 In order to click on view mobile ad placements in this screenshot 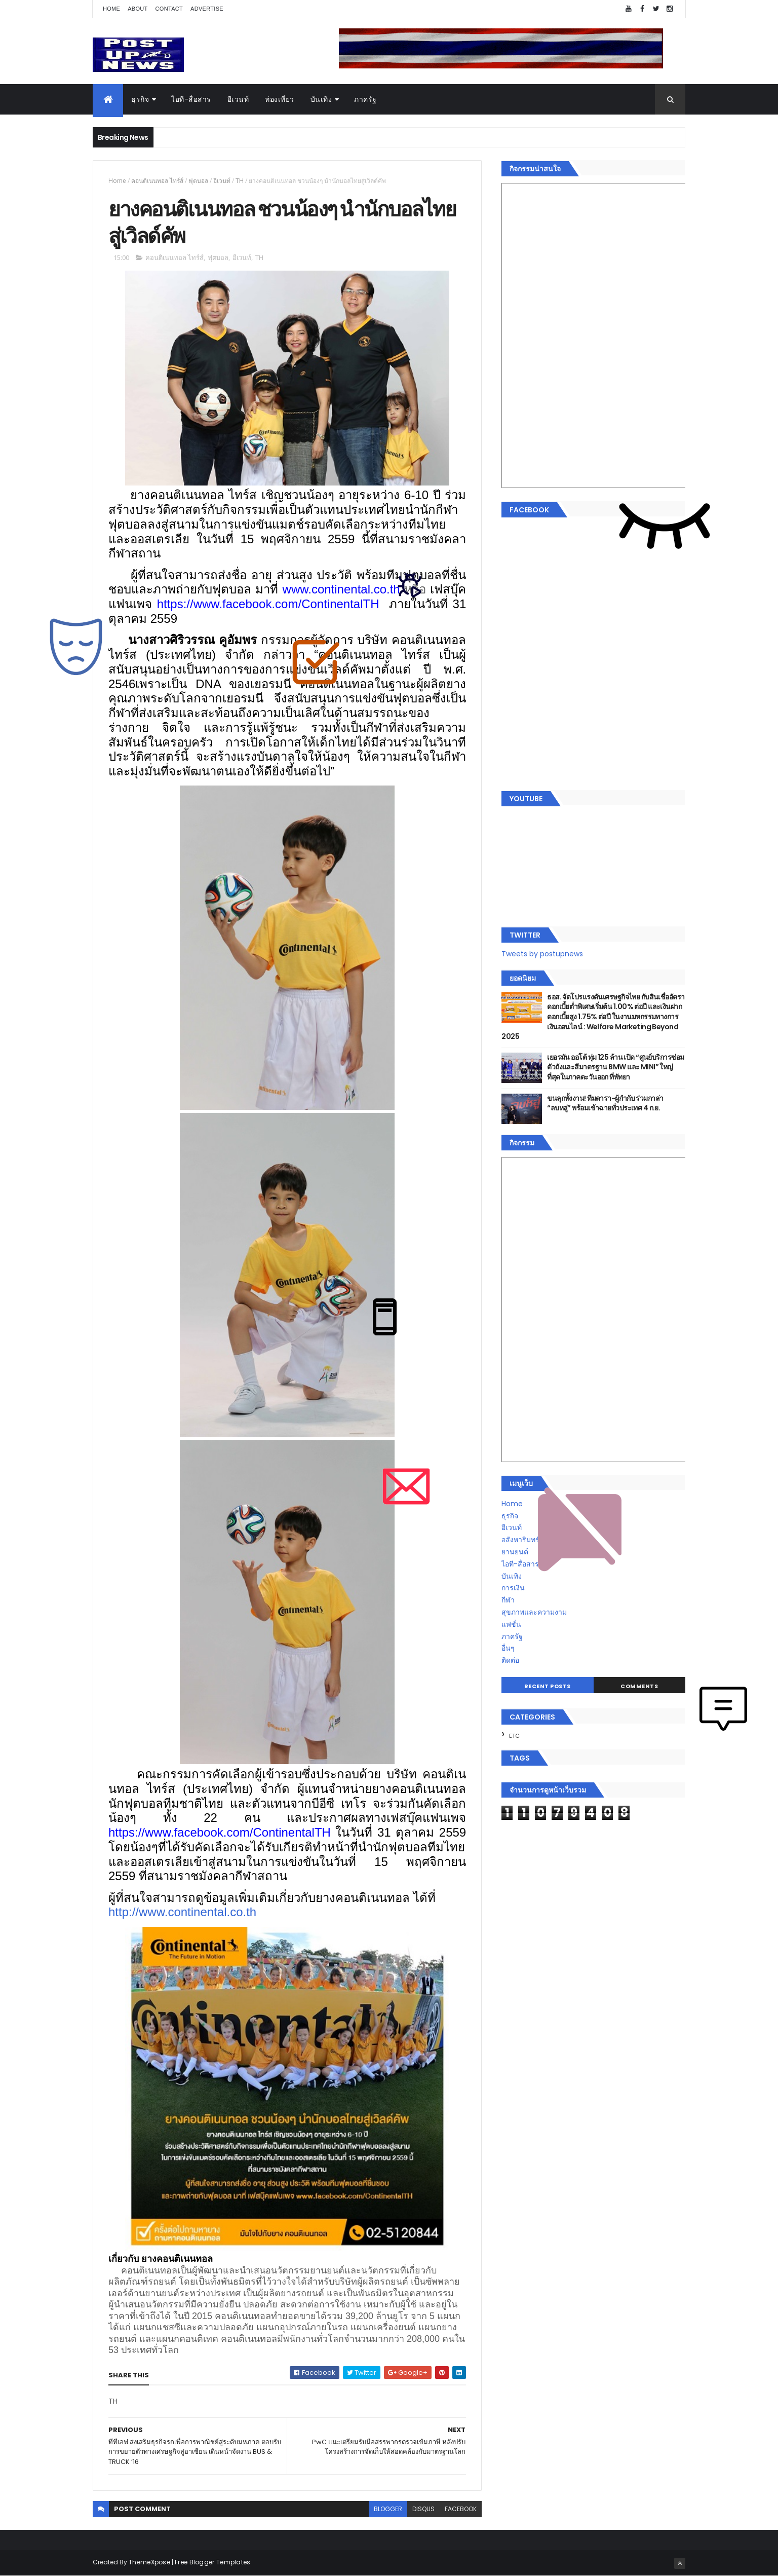, I will do `click(384, 1317)`.